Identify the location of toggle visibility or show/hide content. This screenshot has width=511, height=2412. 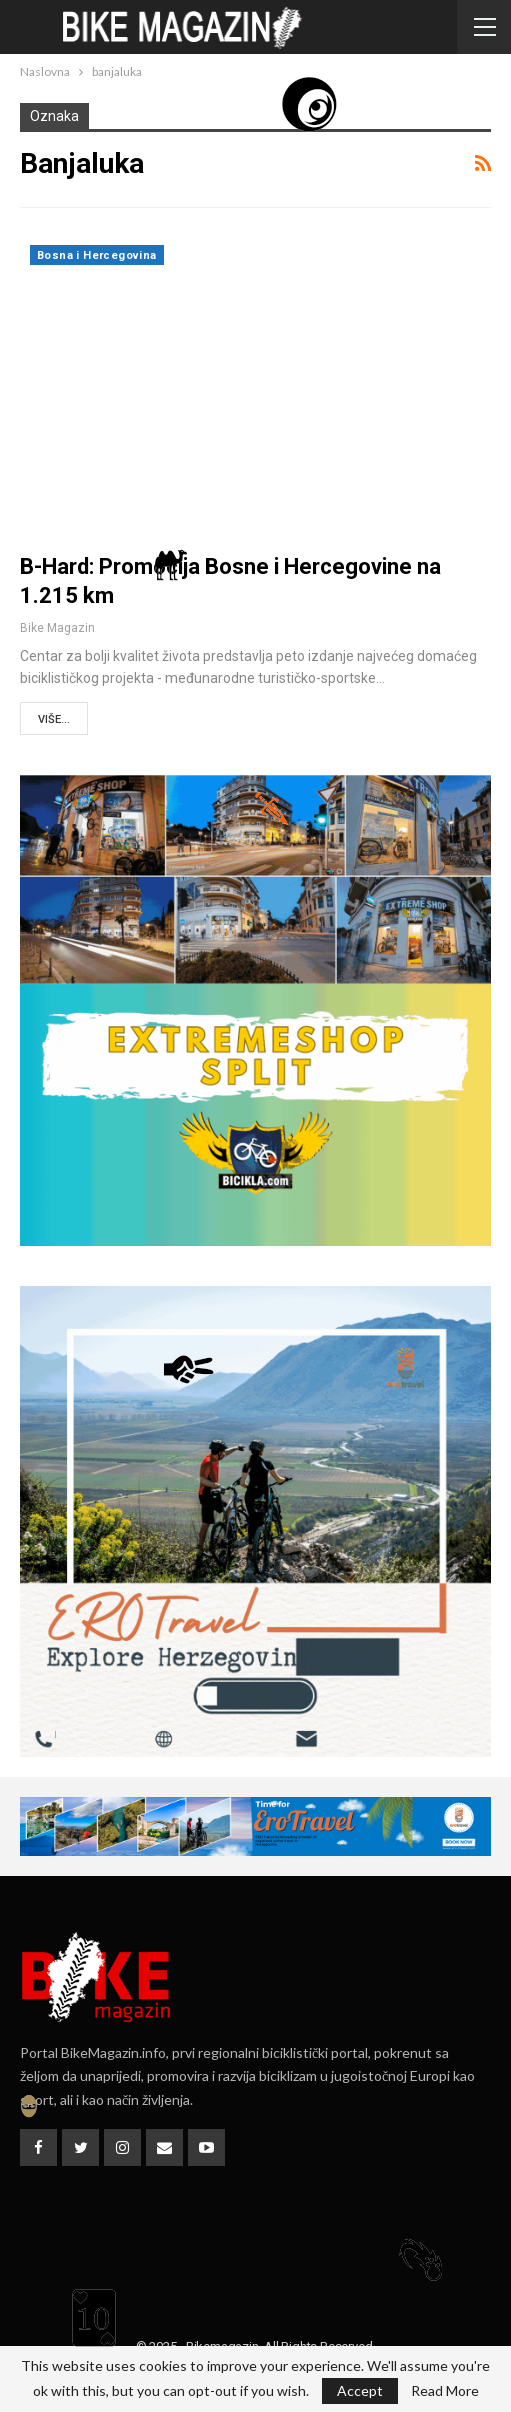
(309, 104).